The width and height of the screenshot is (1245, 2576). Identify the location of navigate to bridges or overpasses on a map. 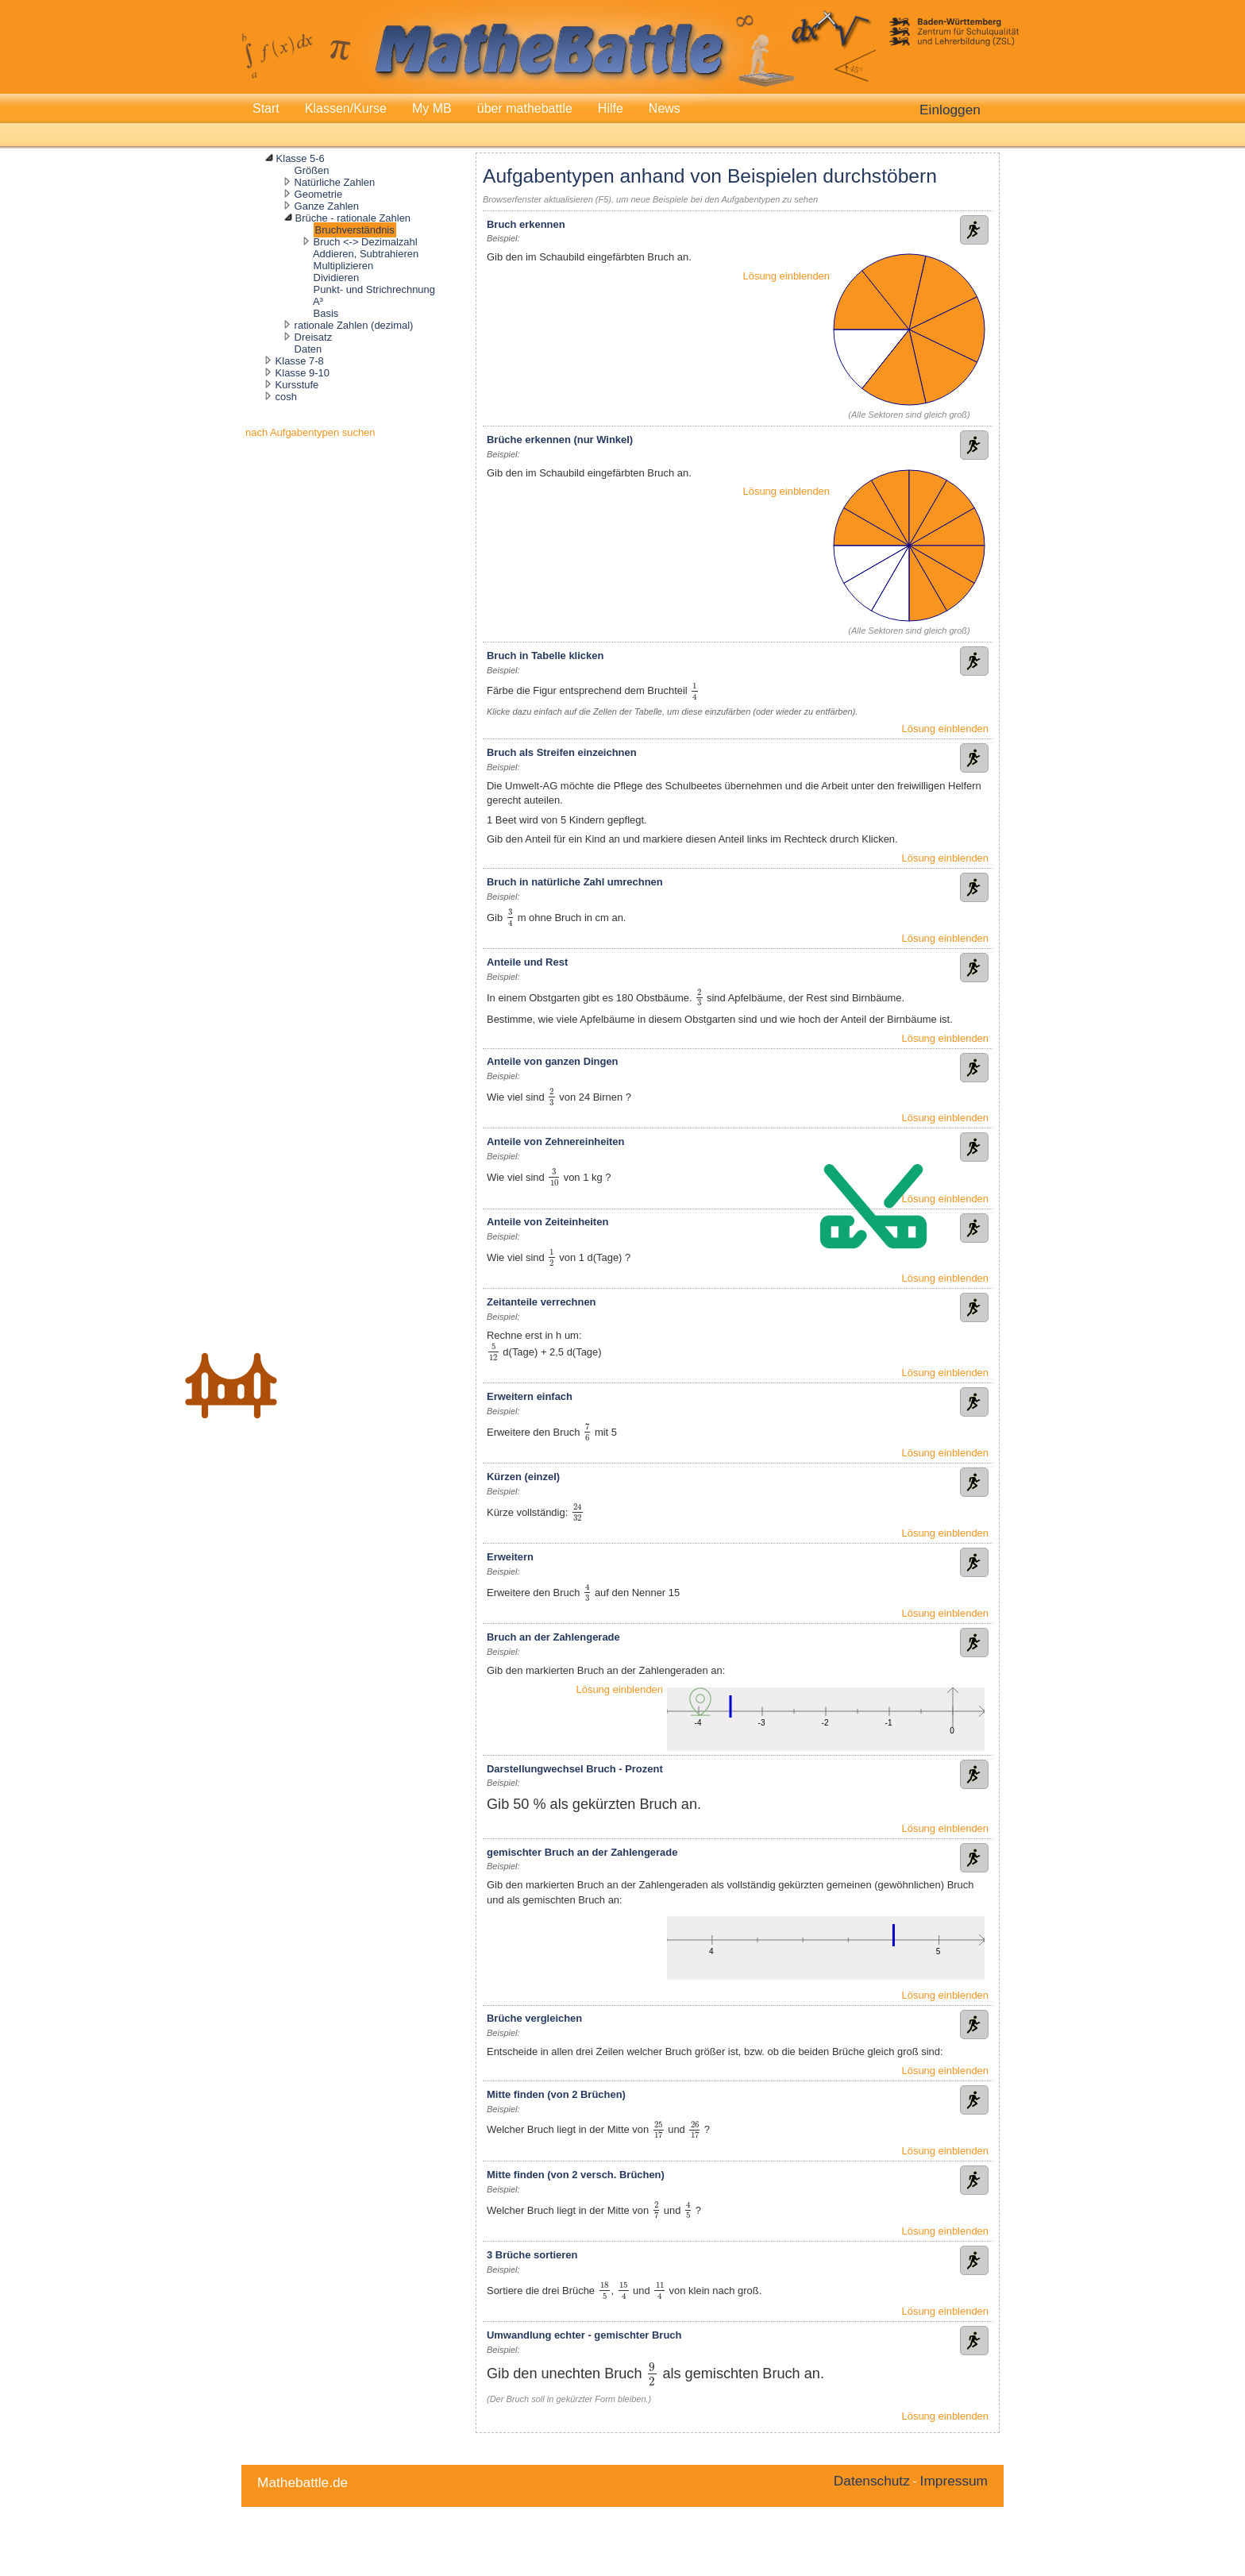
(231, 1386).